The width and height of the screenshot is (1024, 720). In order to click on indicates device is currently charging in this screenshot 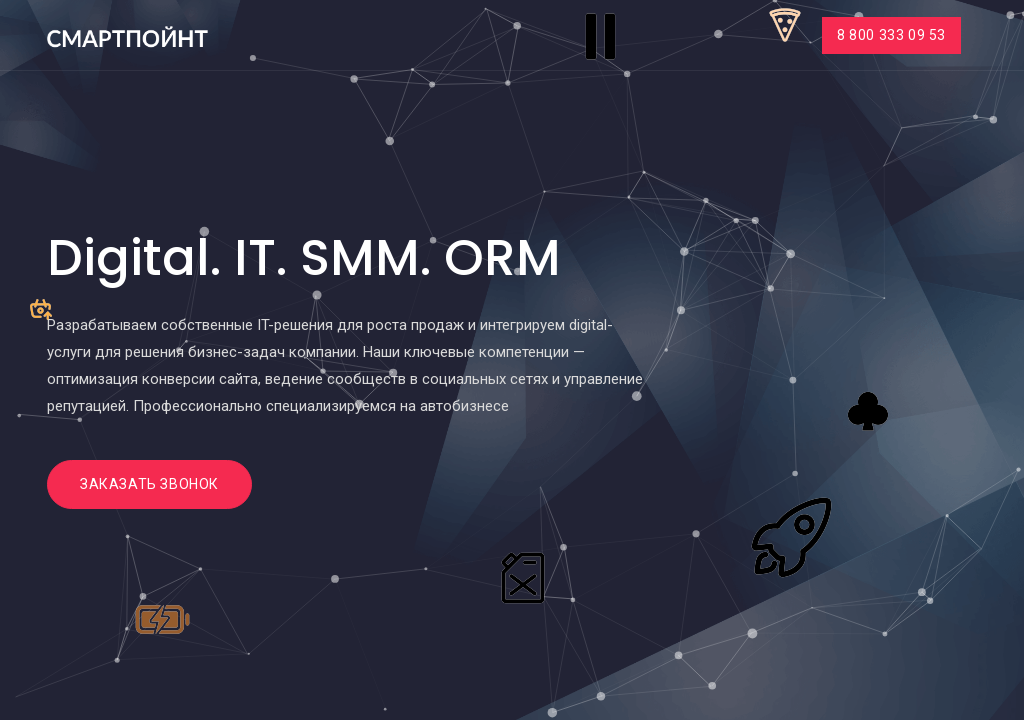, I will do `click(162, 619)`.